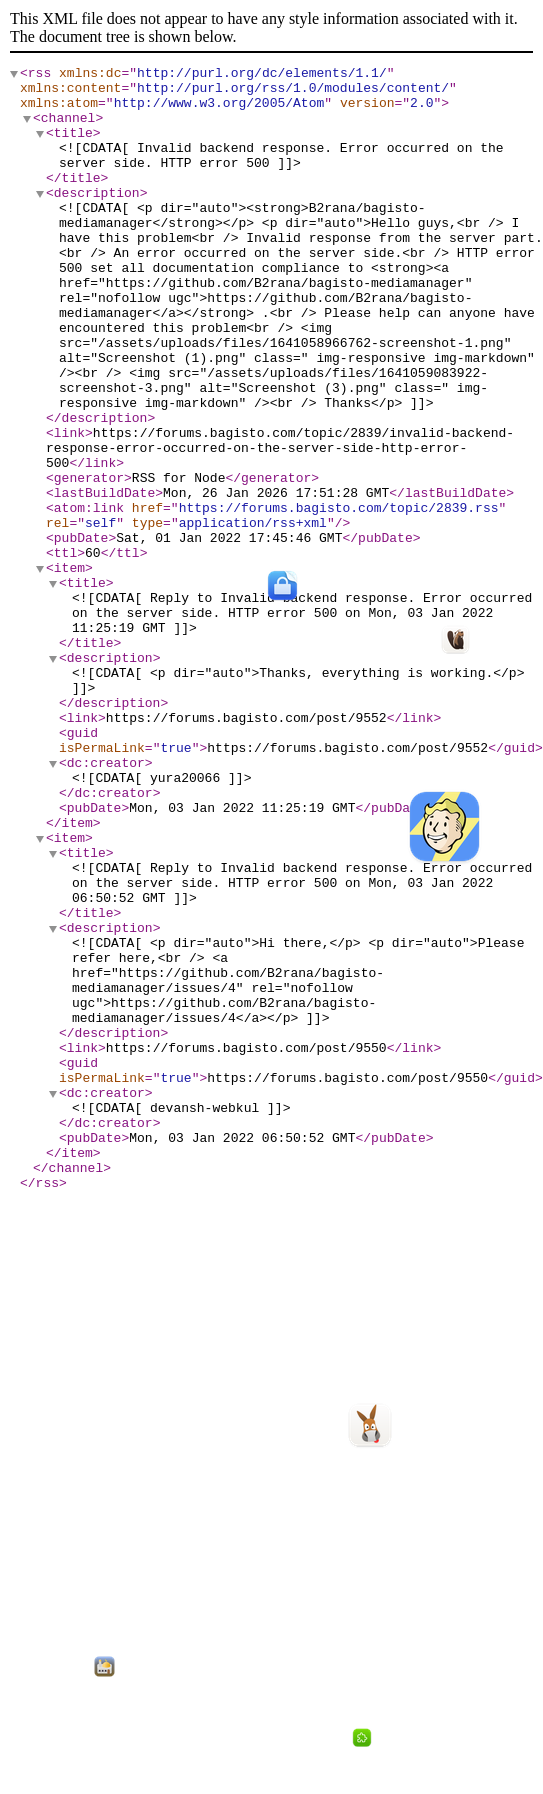 The image size is (543, 1794). Describe the element at coordinates (104, 1666) in the screenshot. I see `open the vaktisalah islamic prayer times app` at that location.